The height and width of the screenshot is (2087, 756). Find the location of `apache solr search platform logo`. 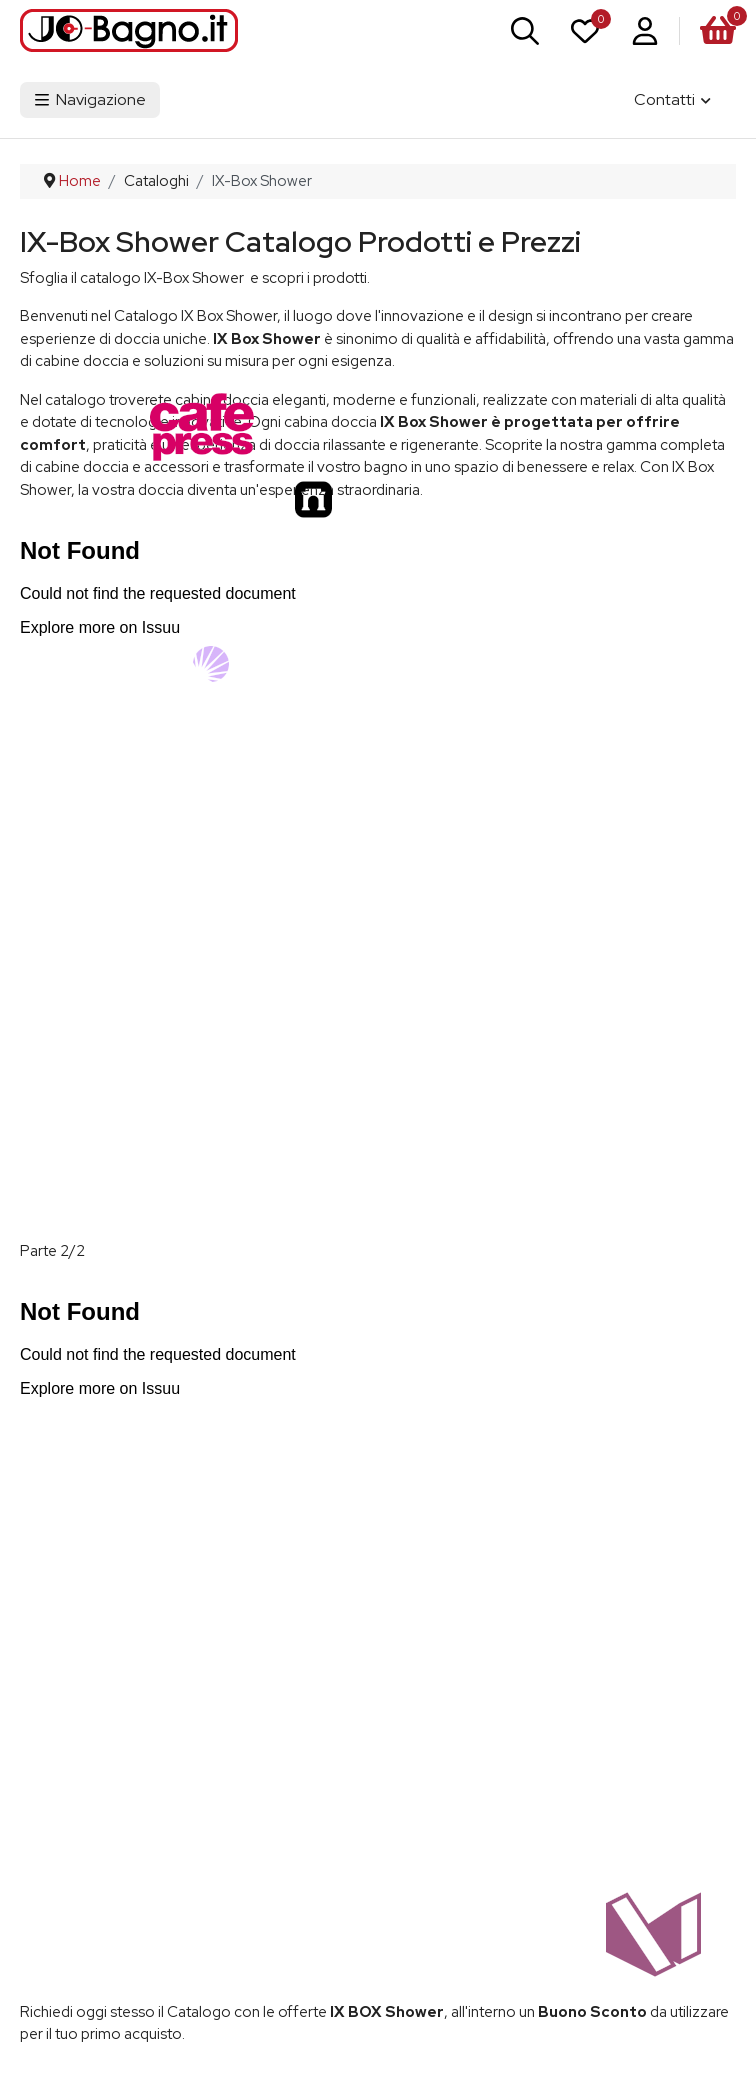

apache solr search platform logo is located at coordinates (211, 664).